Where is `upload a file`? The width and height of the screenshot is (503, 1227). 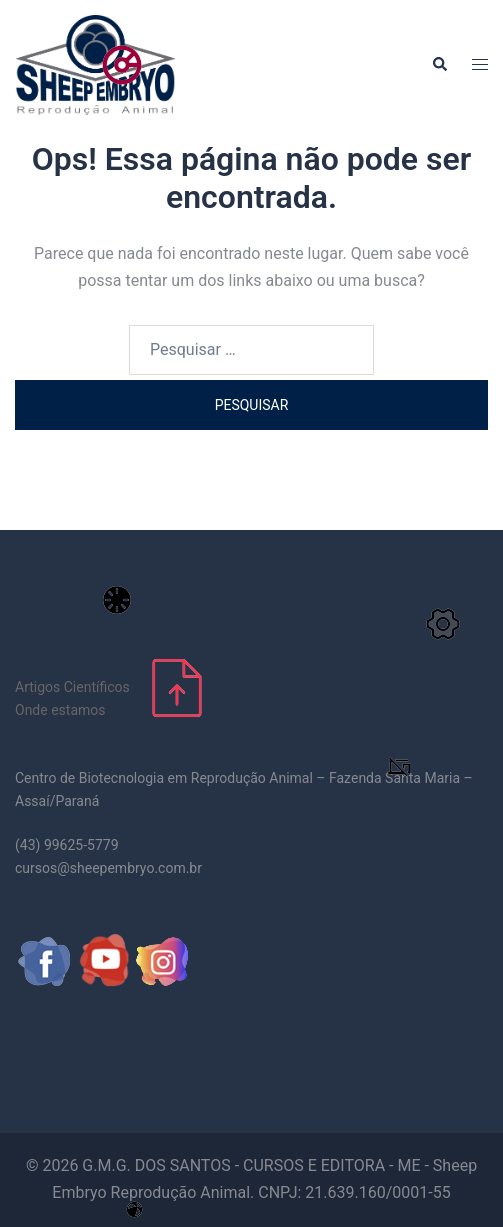 upload a file is located at coordinates (177, 688).